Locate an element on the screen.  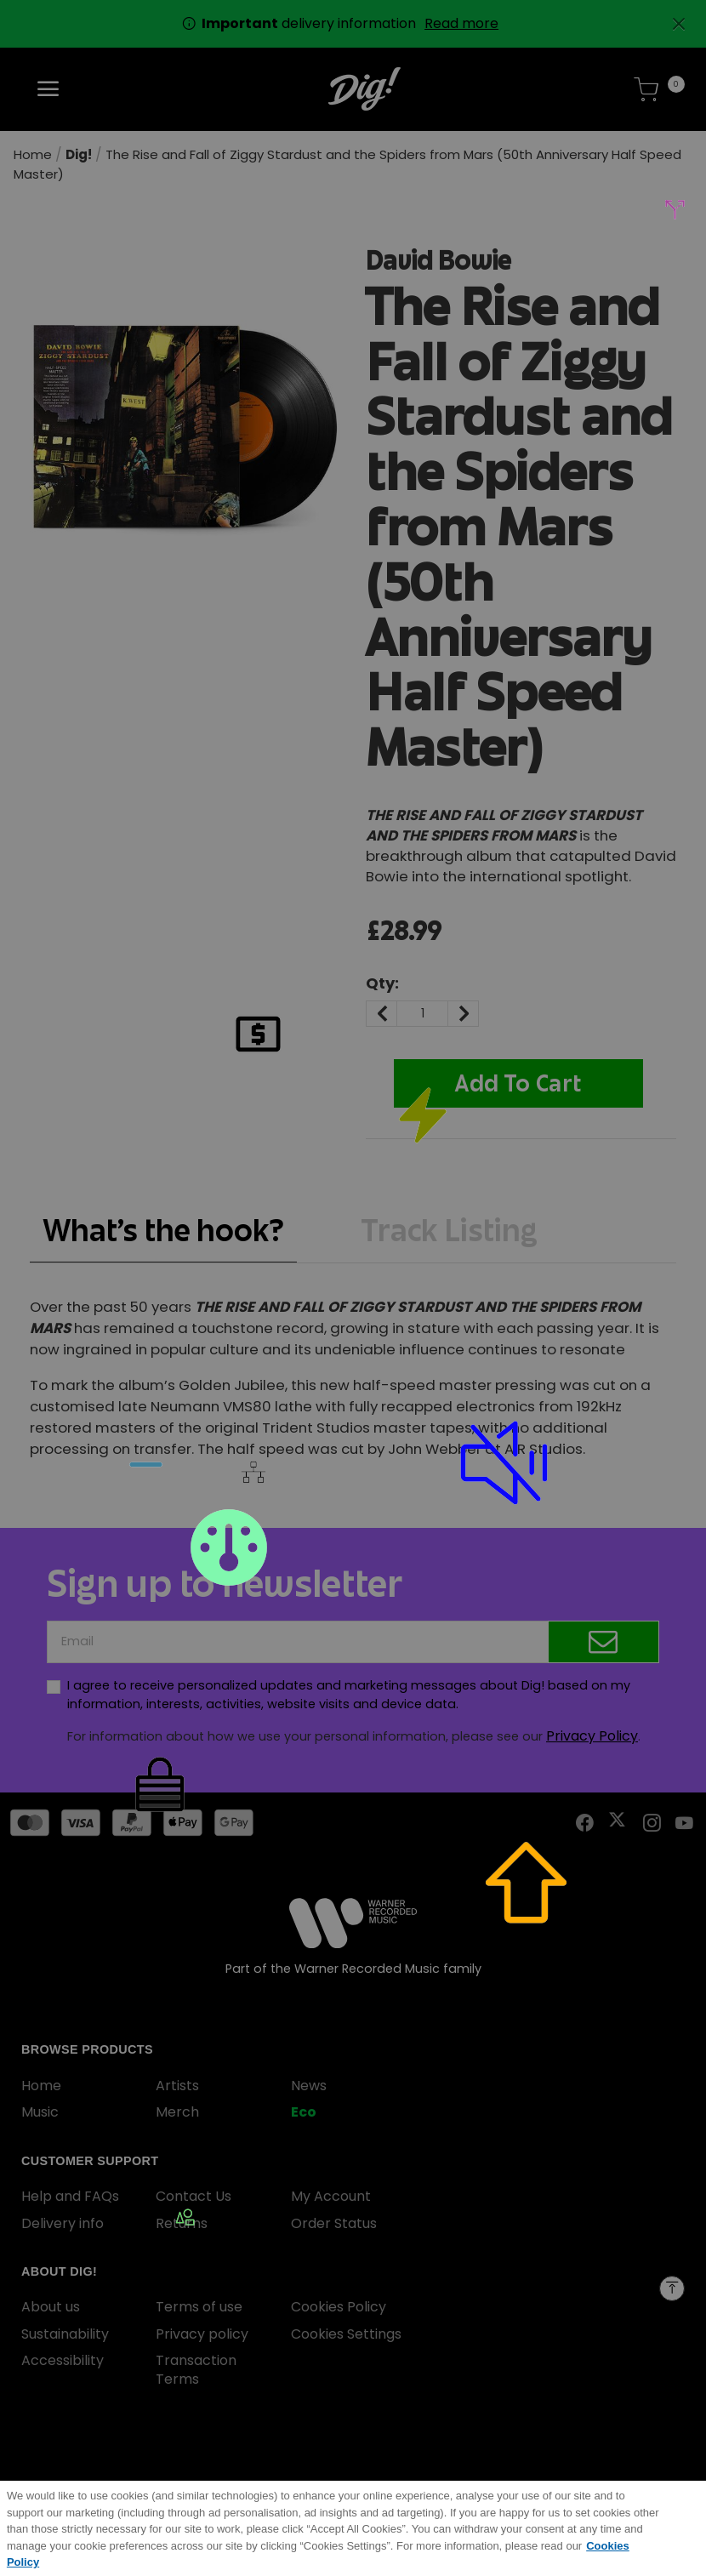
view performance or speed metrics is located at coordinates (229, 1547).